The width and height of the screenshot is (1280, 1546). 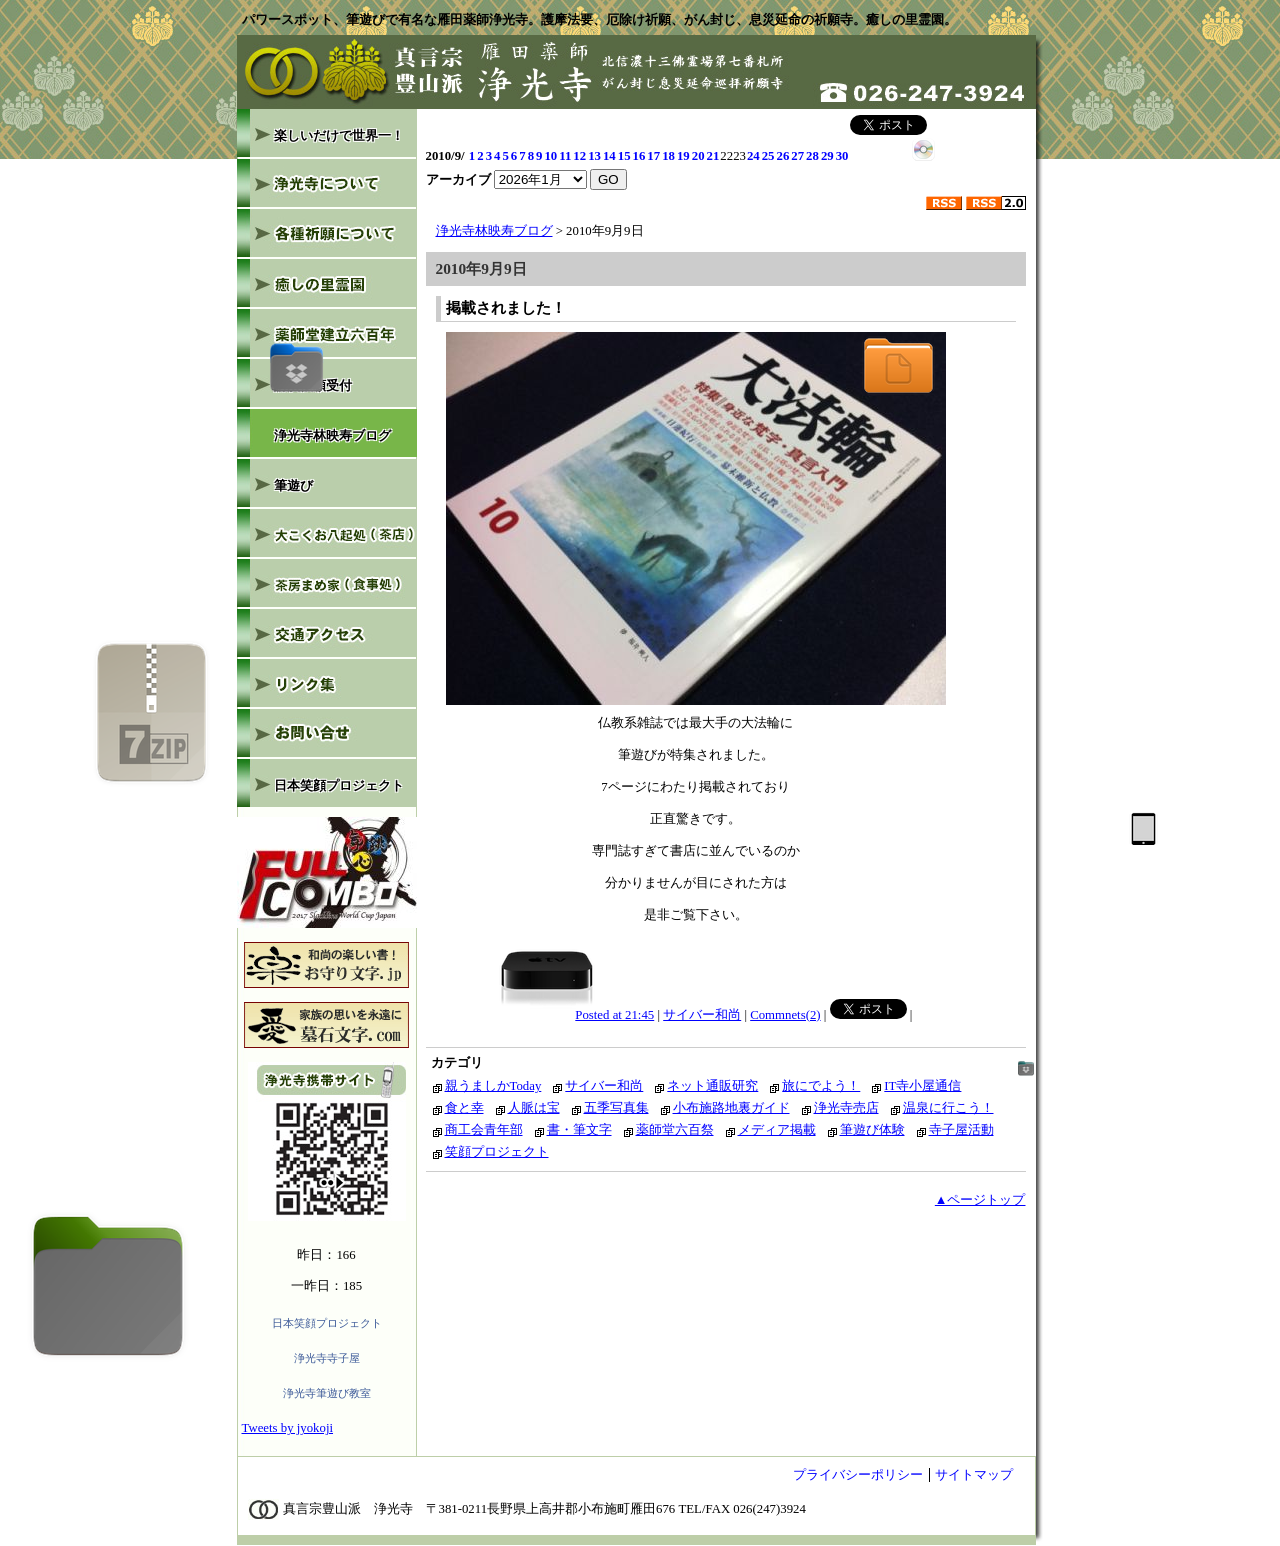 I want to click on apple tv device in connected devices list, so click(x=547, y=980).